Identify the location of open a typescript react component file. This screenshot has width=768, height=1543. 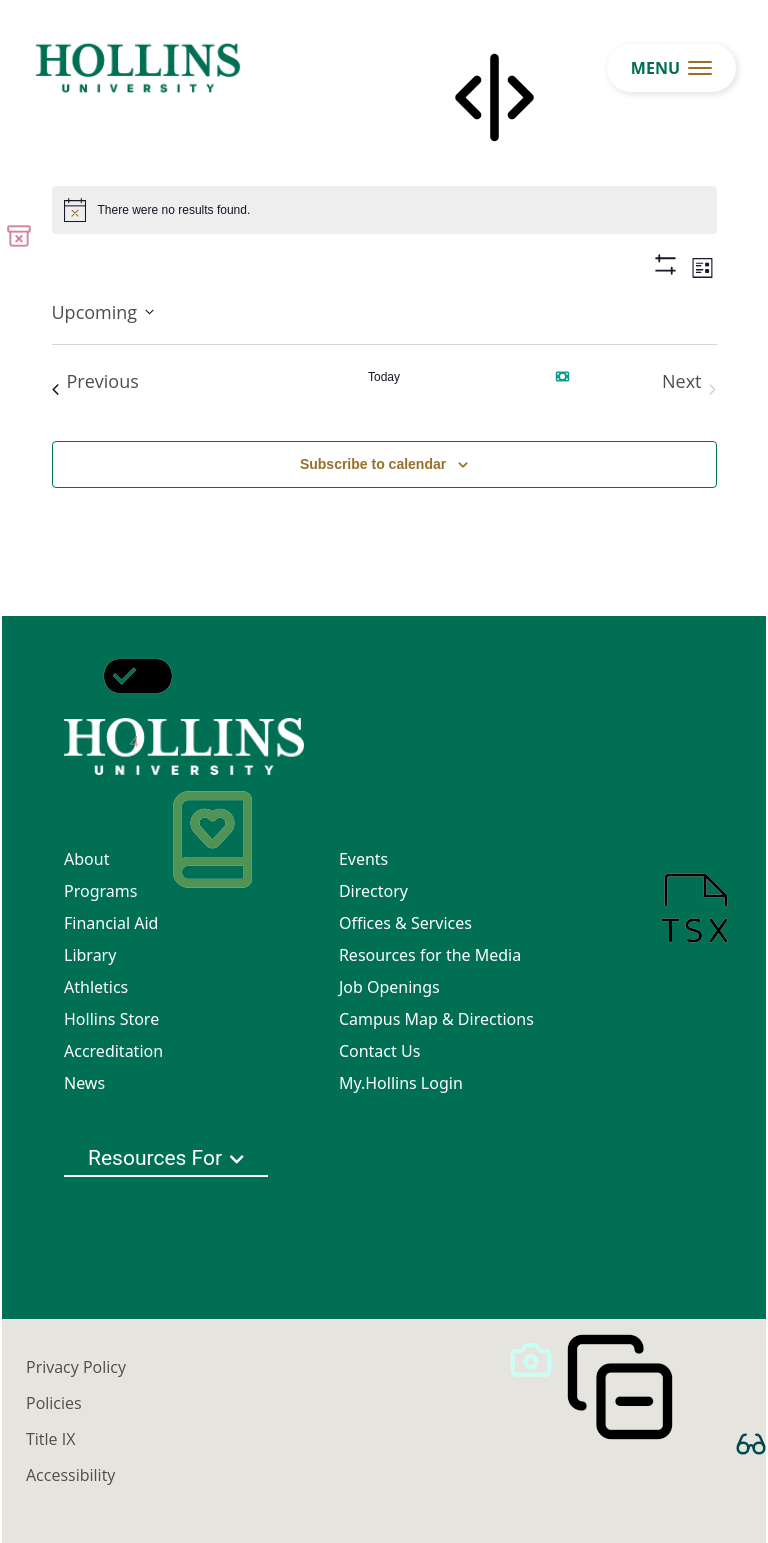
(696, 911).